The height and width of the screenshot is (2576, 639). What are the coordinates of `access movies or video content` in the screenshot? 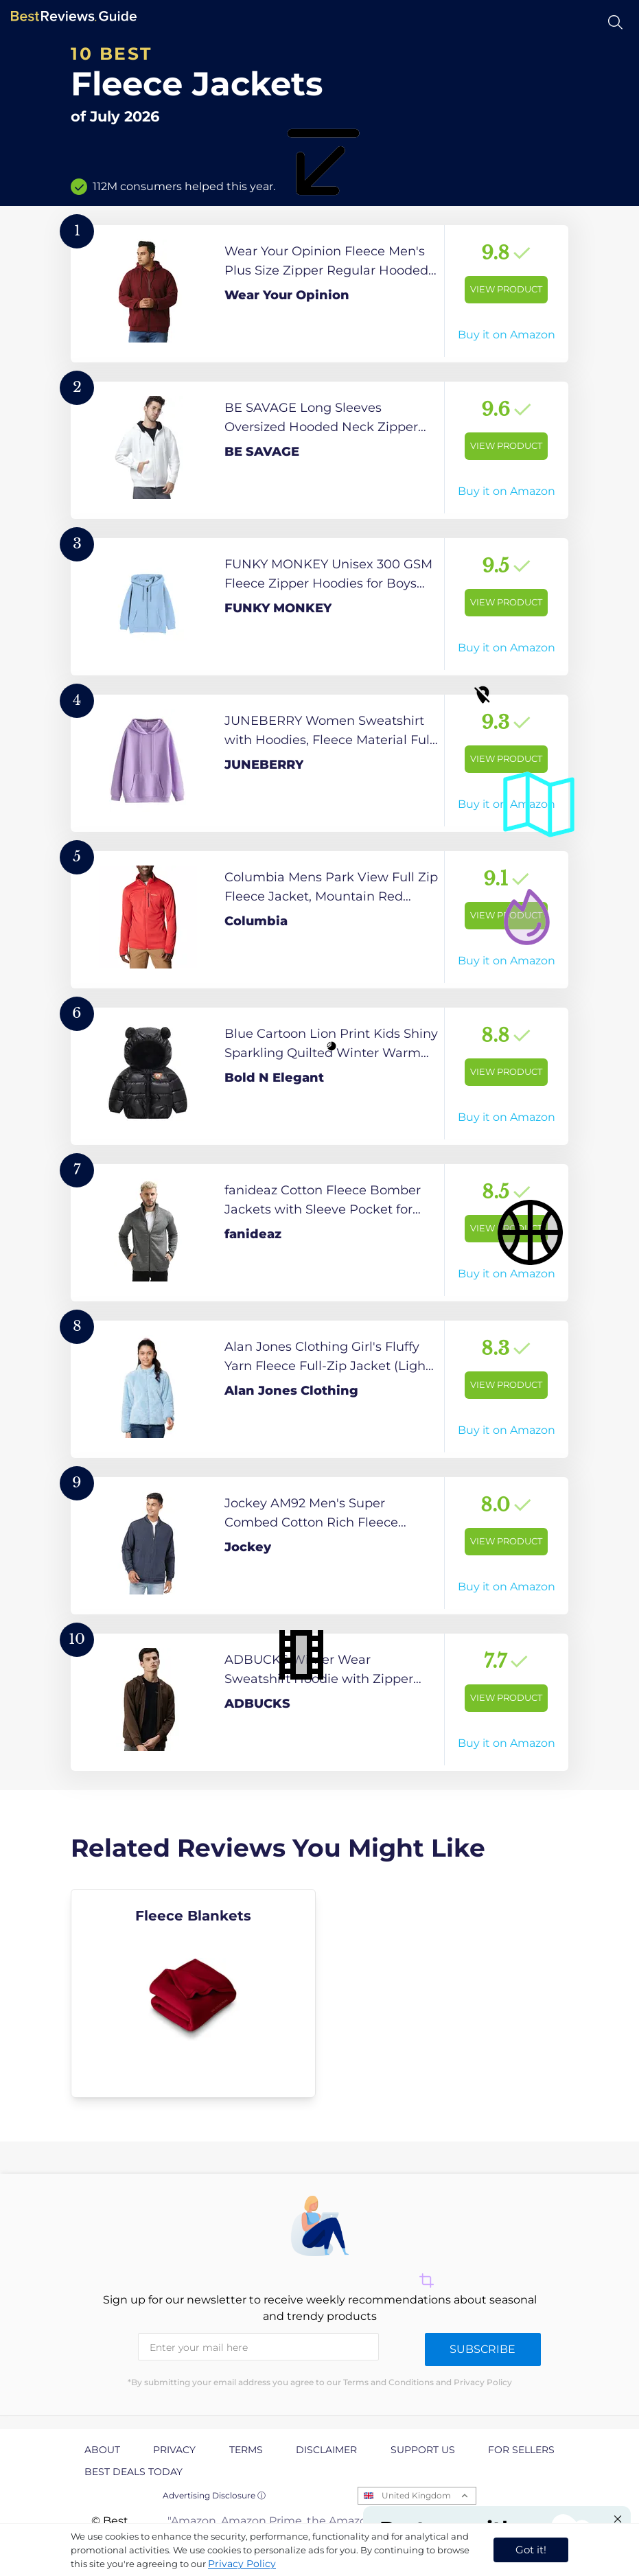 It's located at (301, 1655).